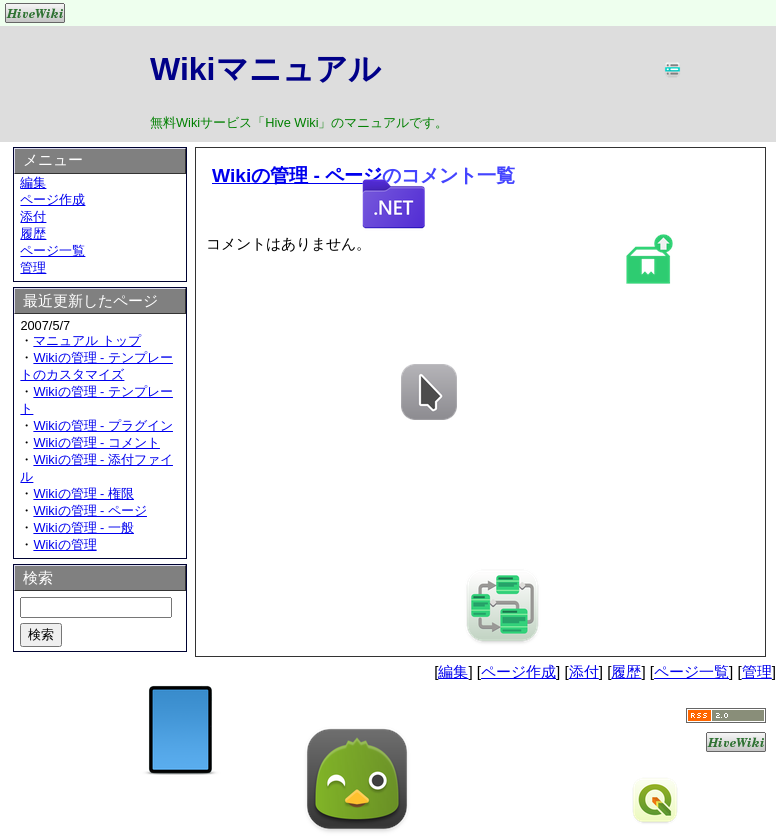 The height and width of the screenshot is (836, 776). I want to click on open libre menu editor app, so click(672, 69).